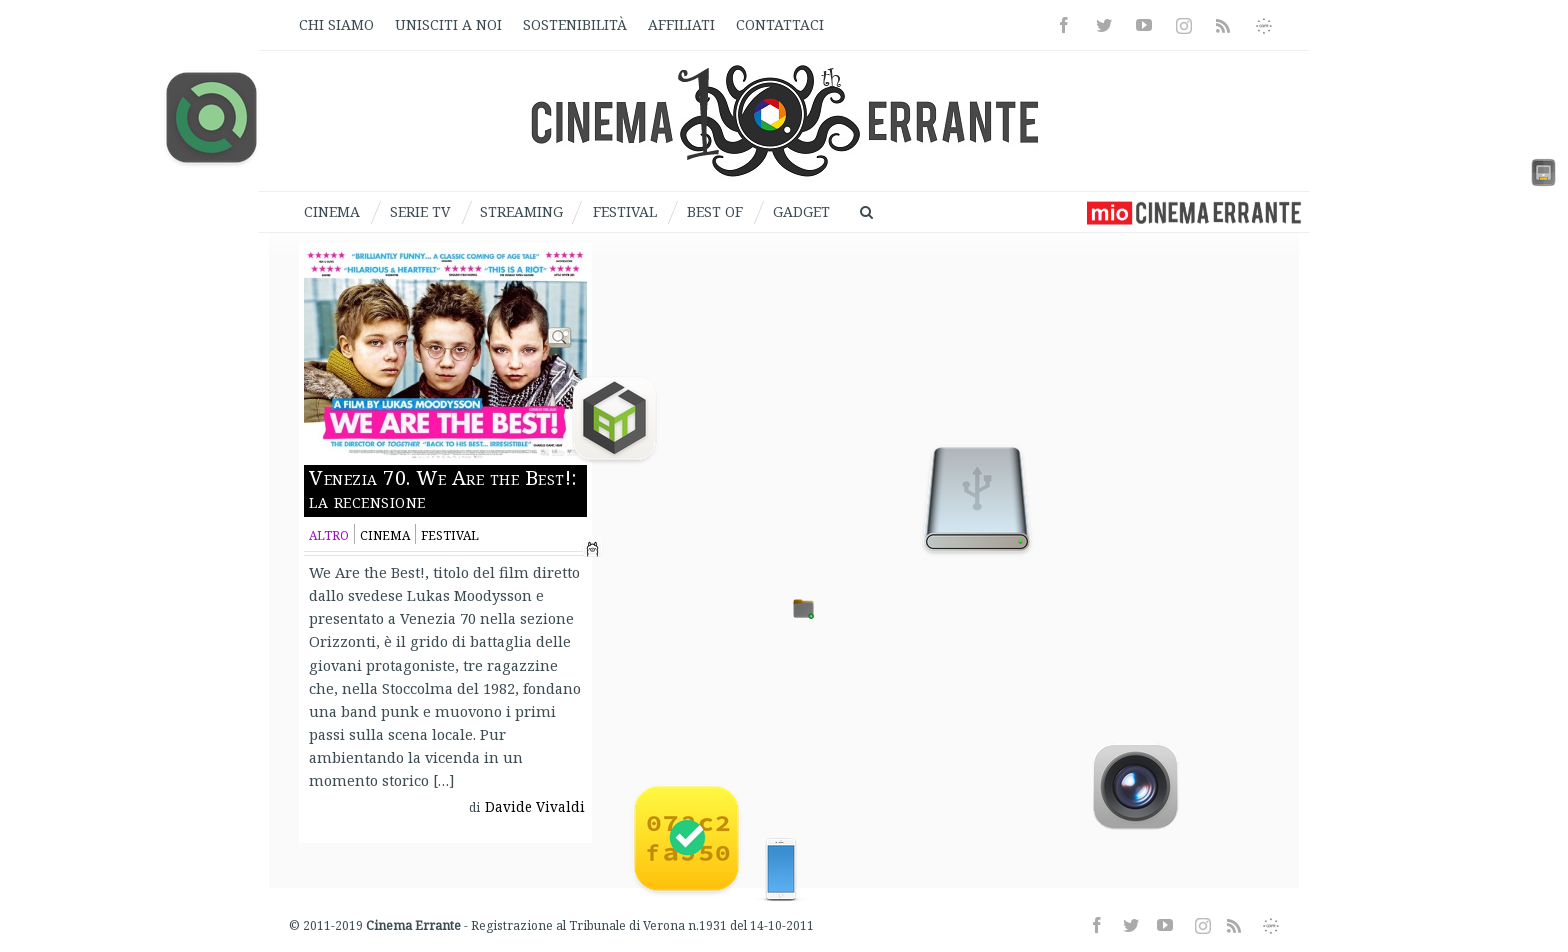 The image size is (1568, 952). What do you see at coordinates (211, 117) in the screenshot?
I see `open the void linux application` at bounding box center [211, 117].